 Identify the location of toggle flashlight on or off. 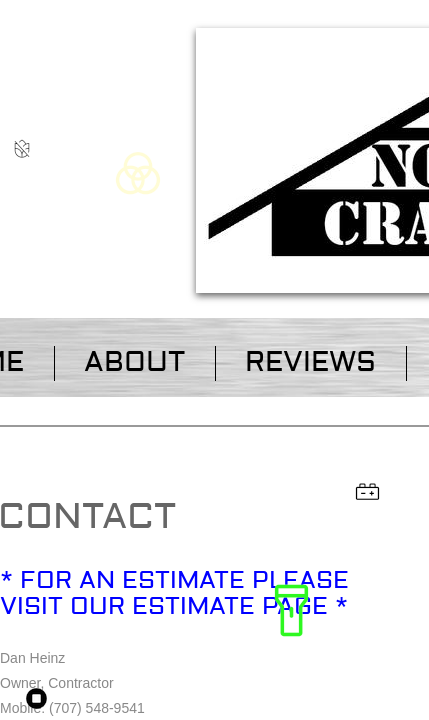
(291, 610).